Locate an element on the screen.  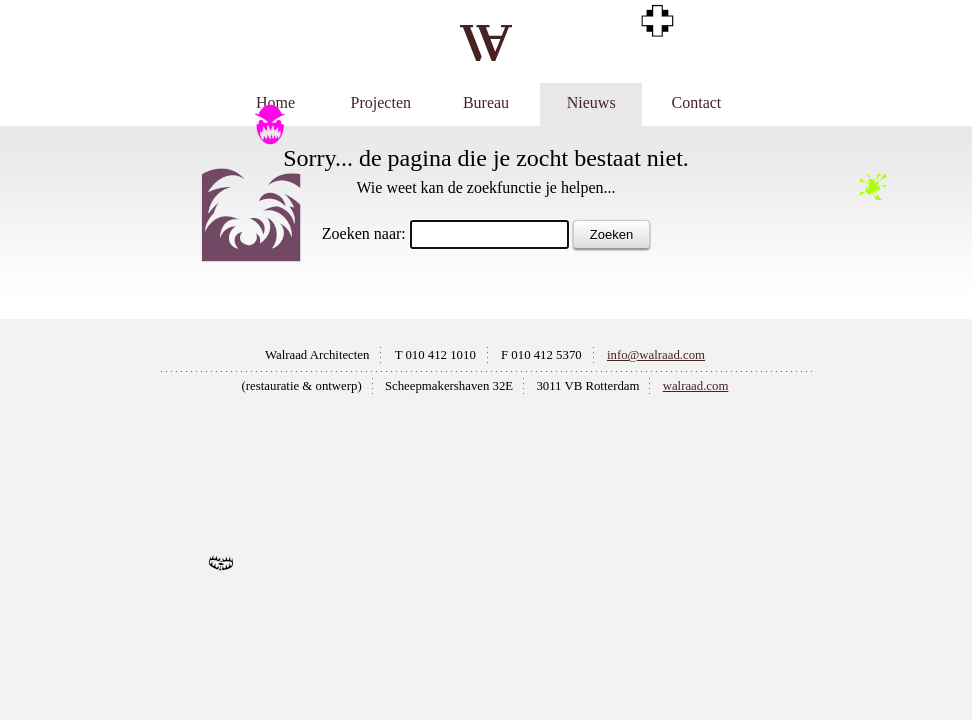
set a trap for enemies or animals is located at coordinates (221, 562).